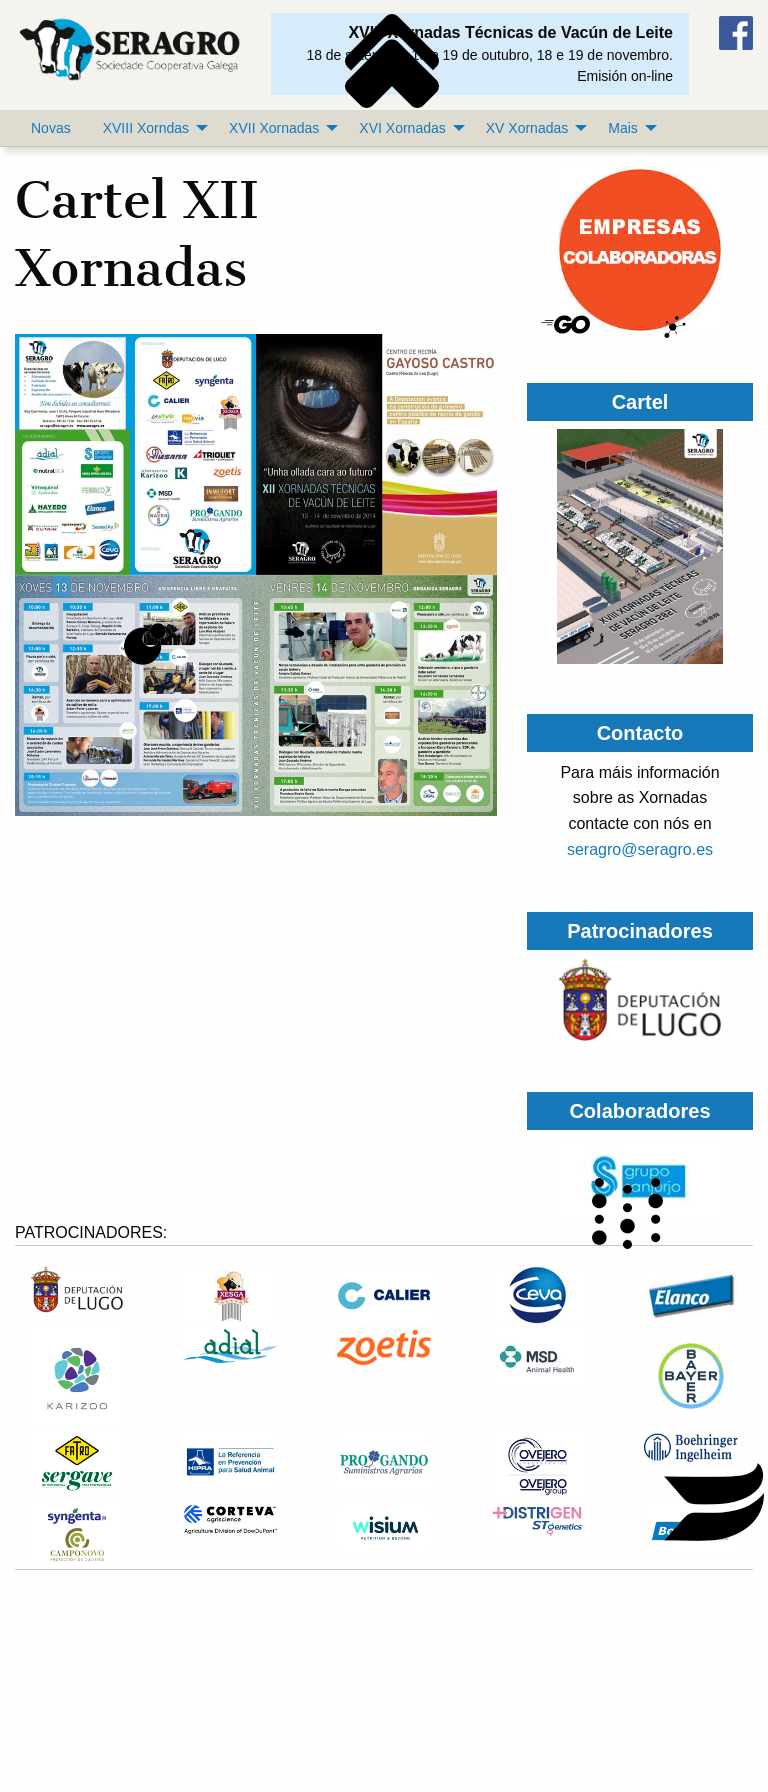 Image resolution: width=768 pixels, height=1792 pixels. I want to click on open icinga monitoring dashboard, so click(675, 327).